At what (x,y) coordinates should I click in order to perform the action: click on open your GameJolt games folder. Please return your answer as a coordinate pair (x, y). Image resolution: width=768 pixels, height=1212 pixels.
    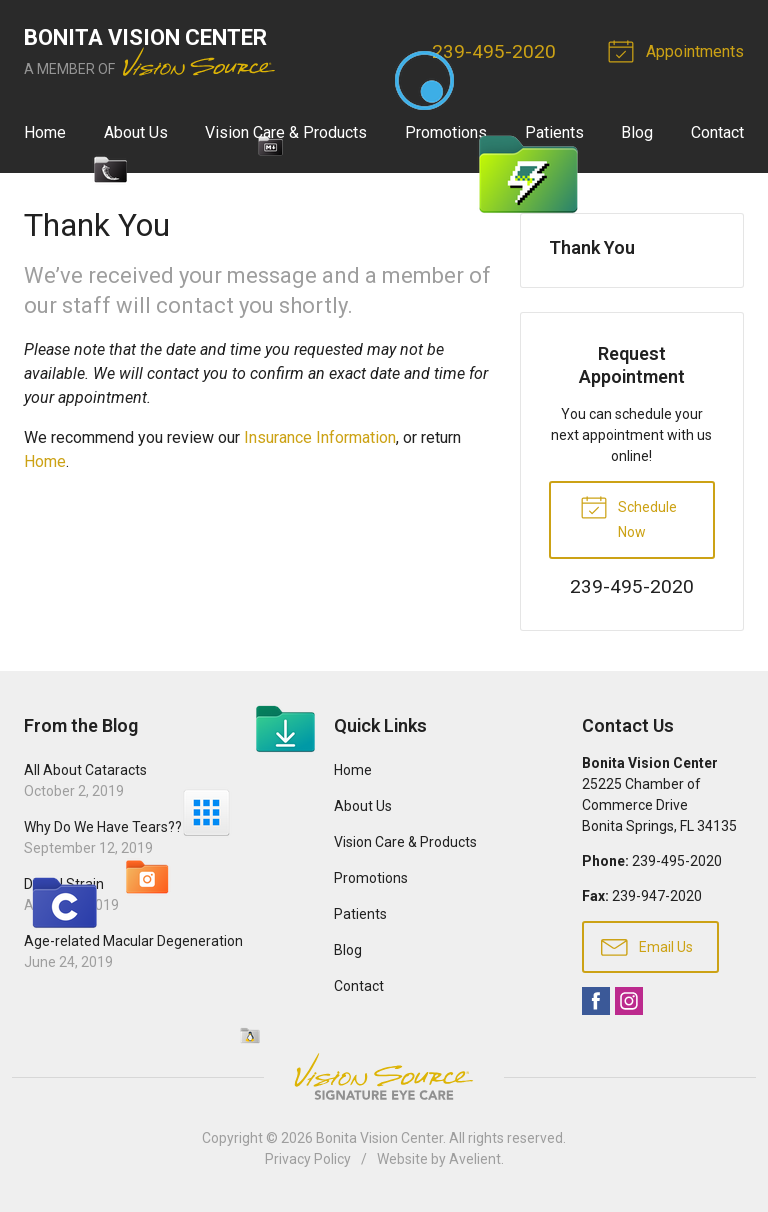
    Looking at the image, I should click on (528, 177).